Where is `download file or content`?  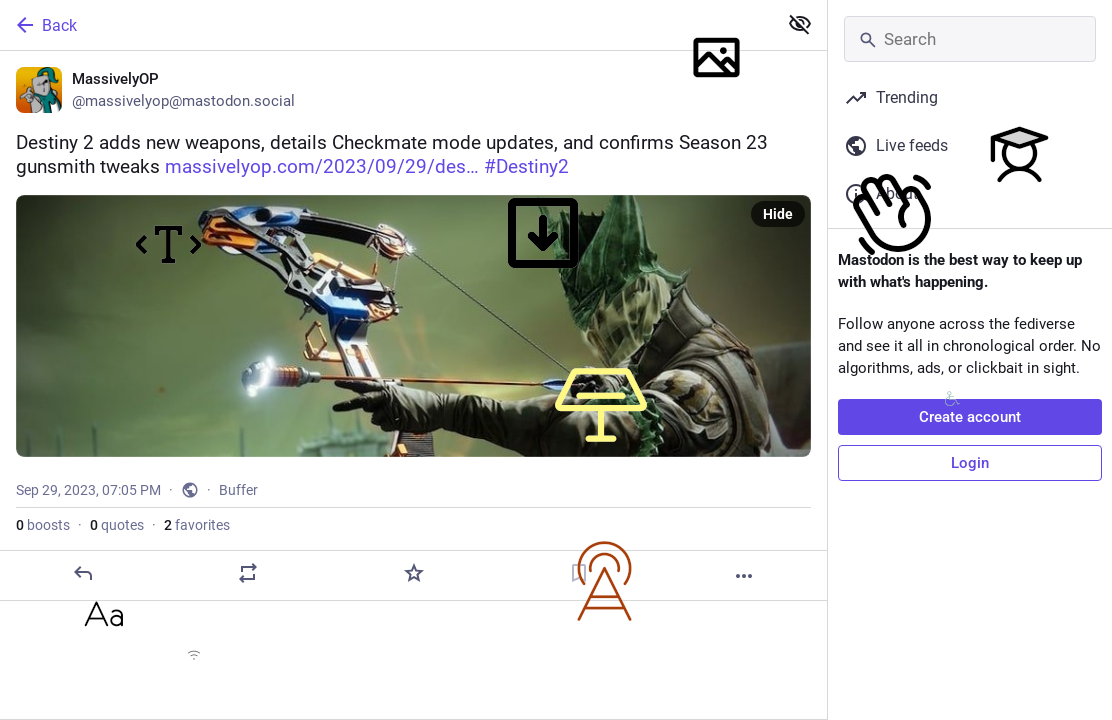 download file or content is located at coordinates (543, 233).